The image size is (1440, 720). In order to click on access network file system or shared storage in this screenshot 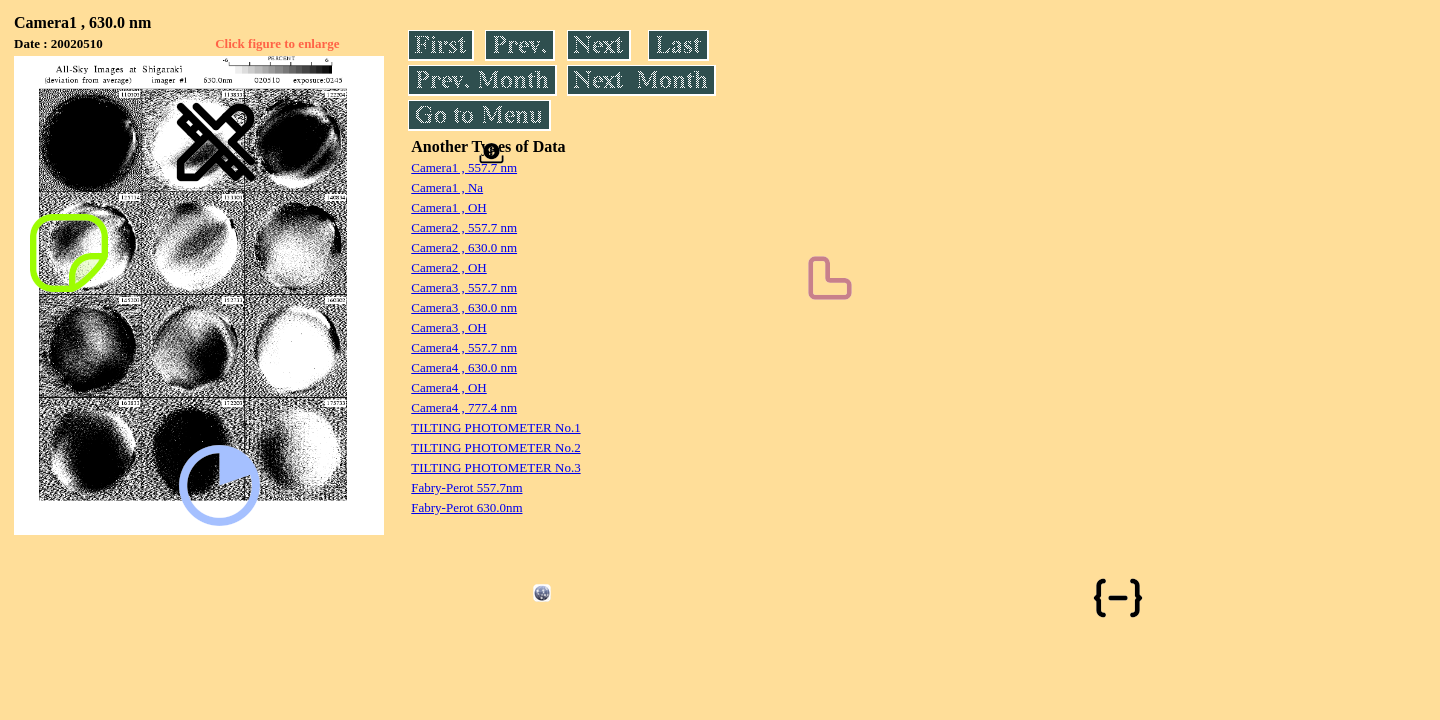, I will do `click(542, 593)`.